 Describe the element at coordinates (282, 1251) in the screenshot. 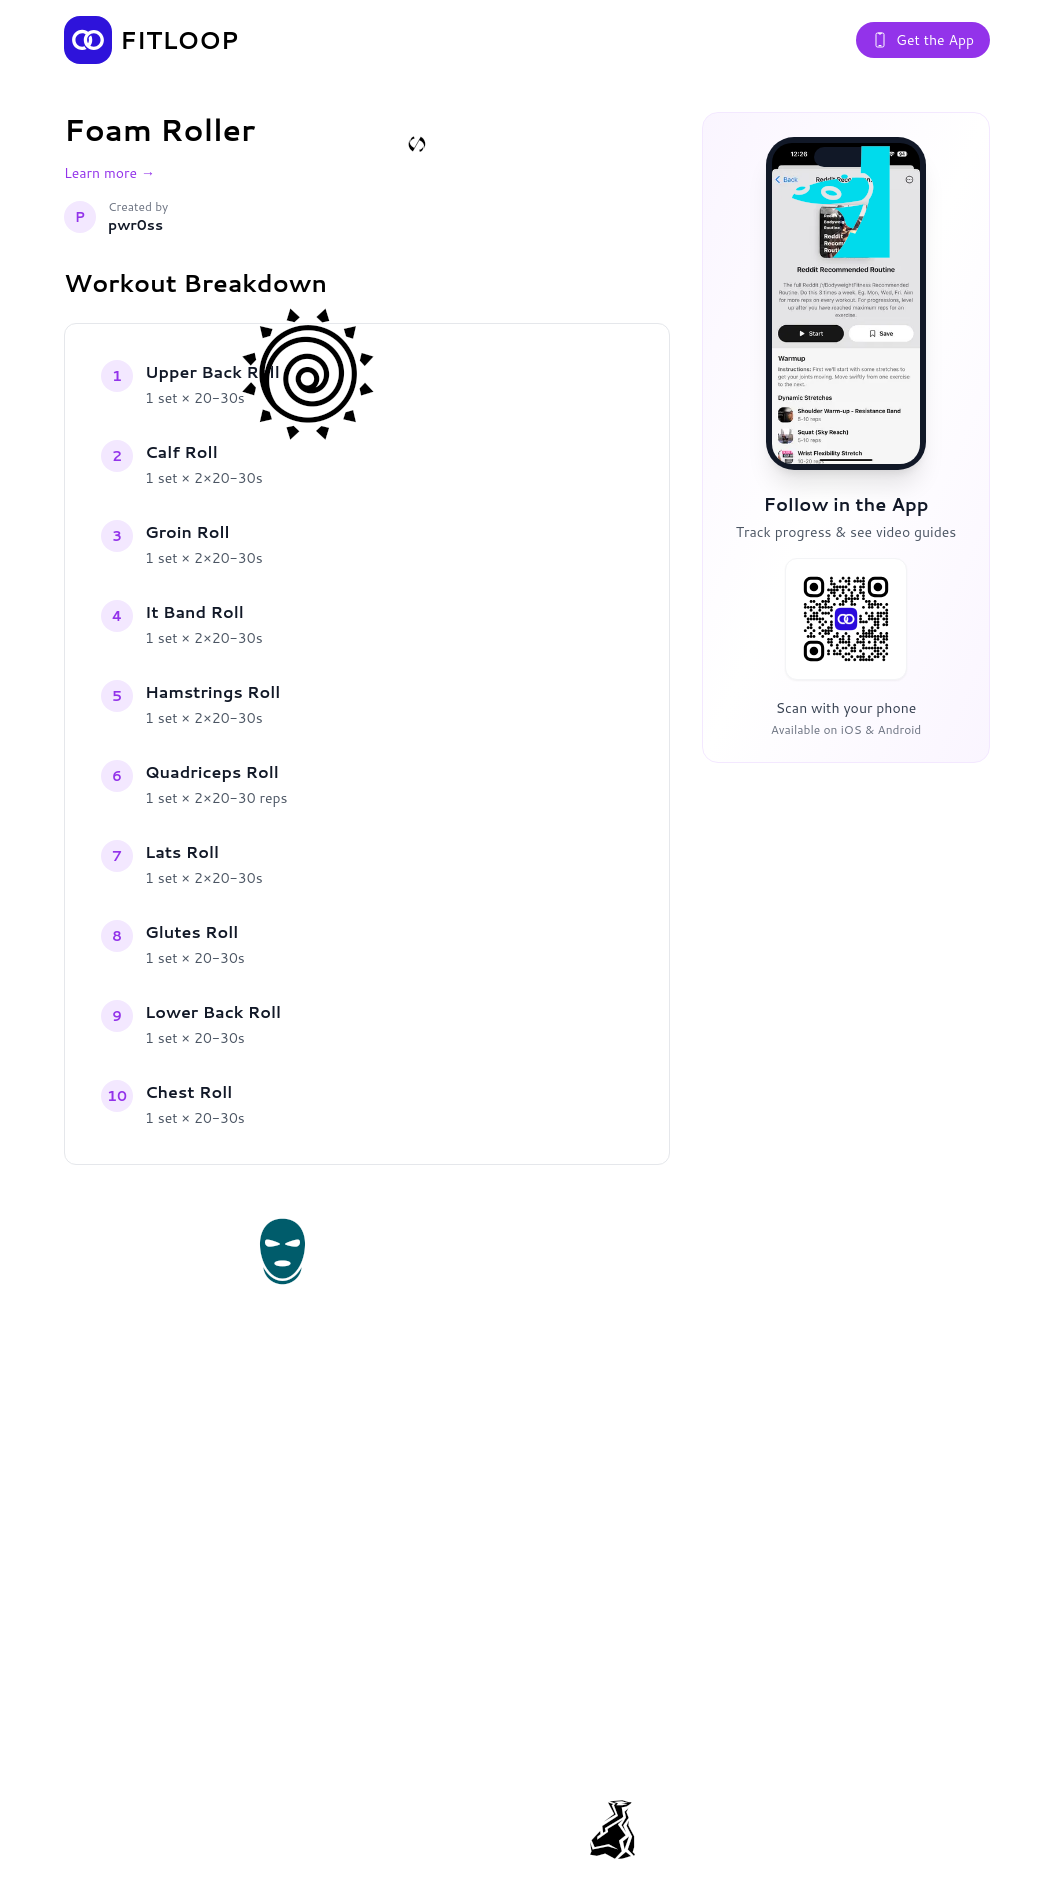

I see `select balaclava or ski mask headgear` at that location.